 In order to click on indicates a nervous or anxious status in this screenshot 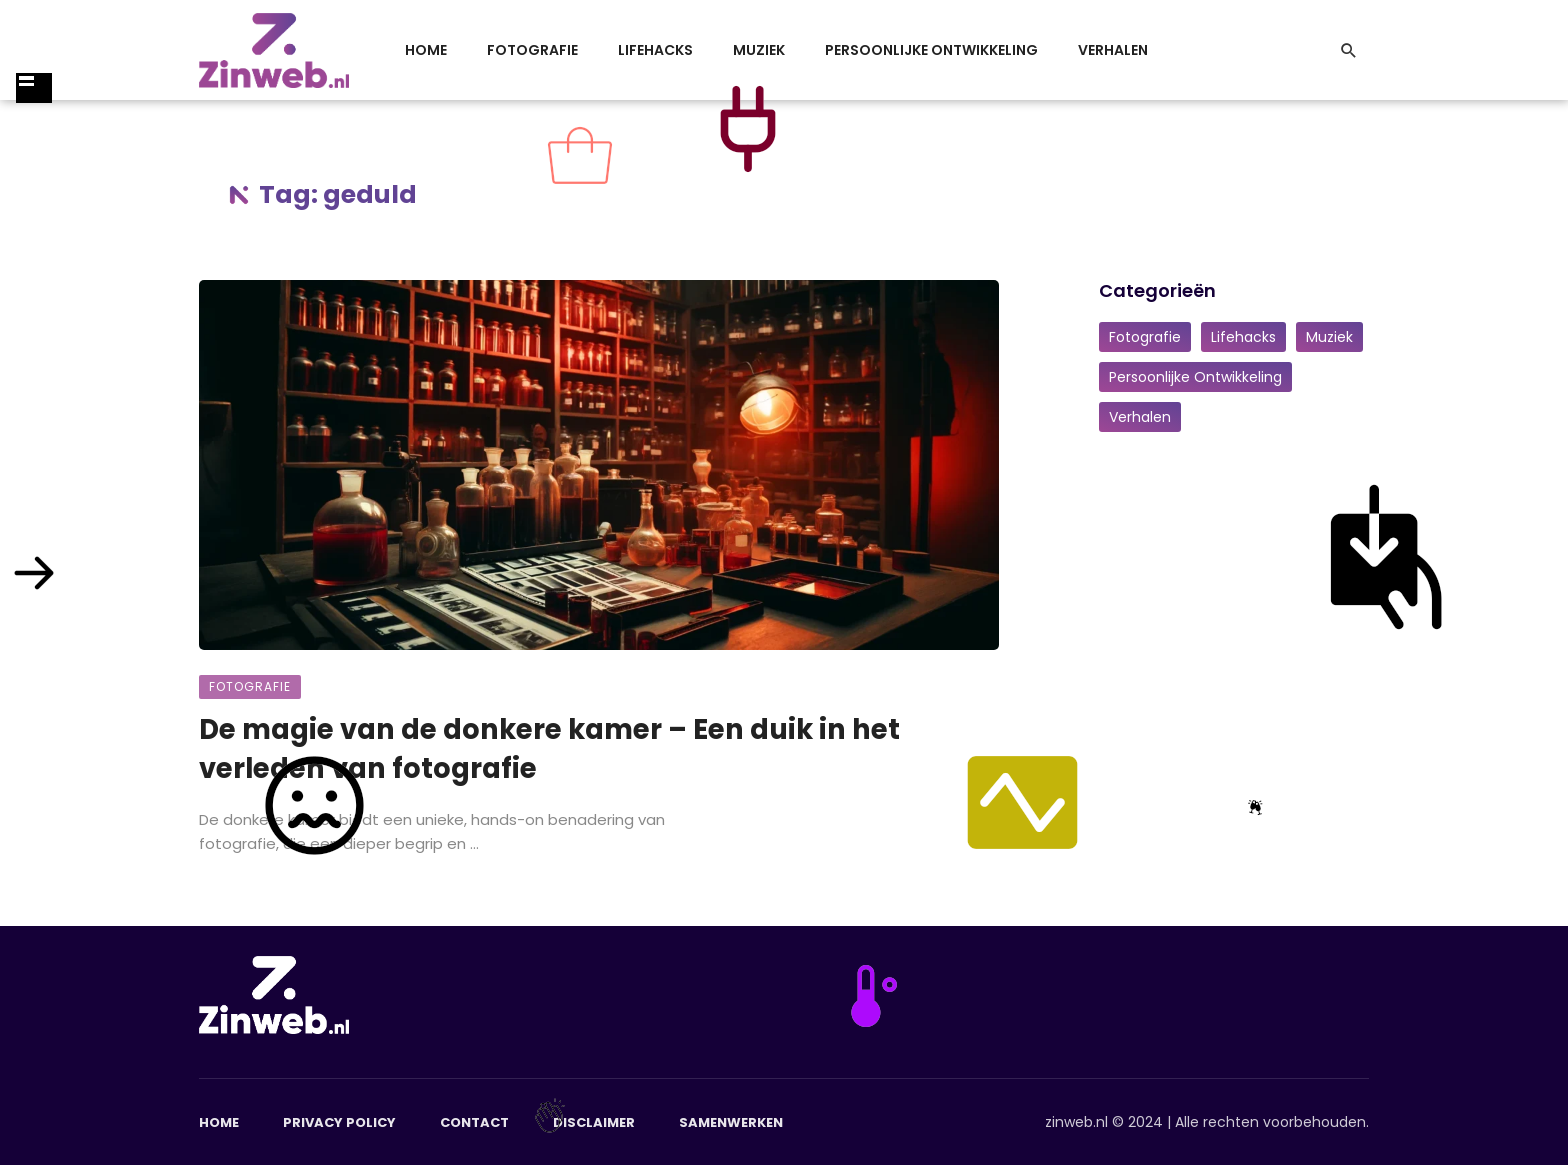, I will do `click(314, 805)`.